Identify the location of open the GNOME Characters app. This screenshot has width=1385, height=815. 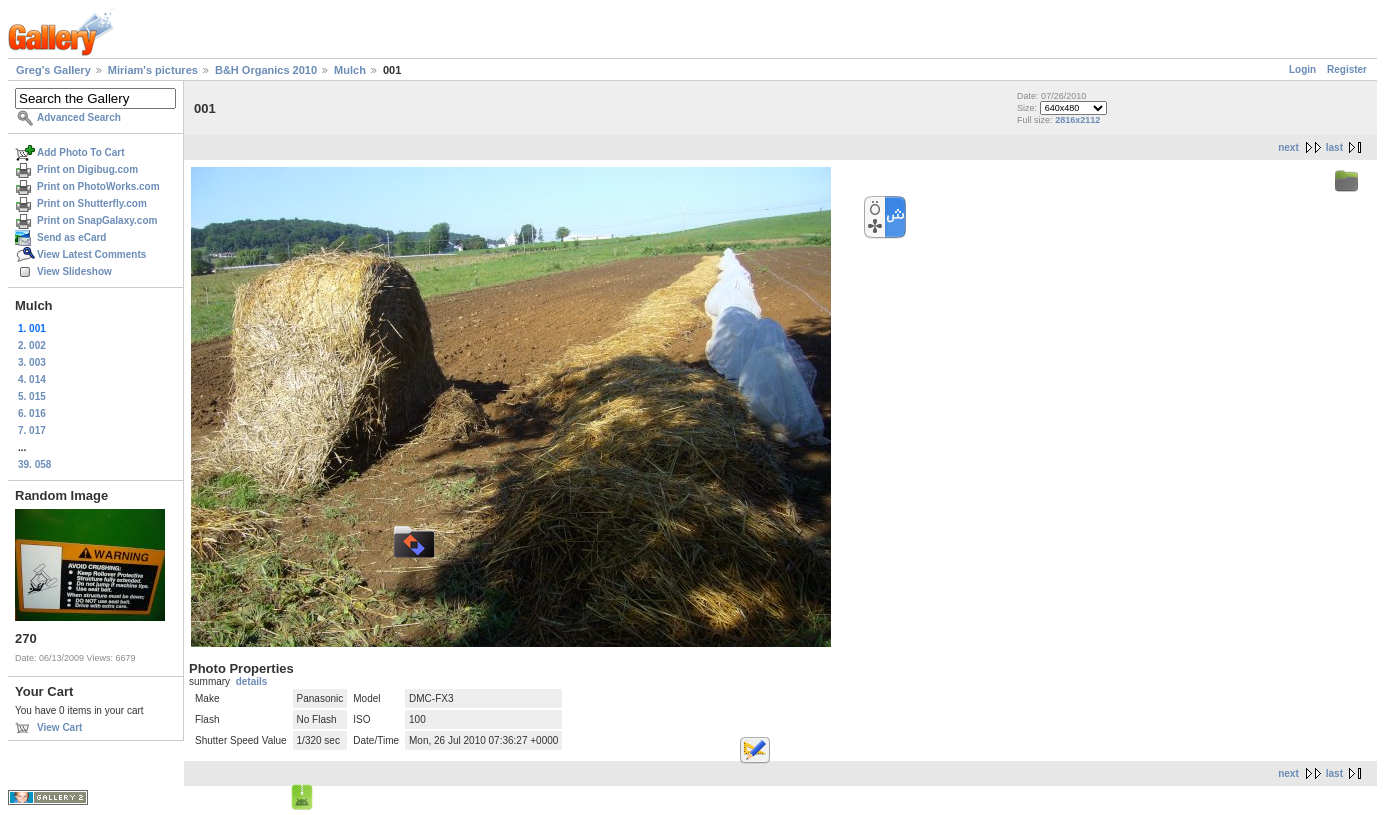
(885, 217).